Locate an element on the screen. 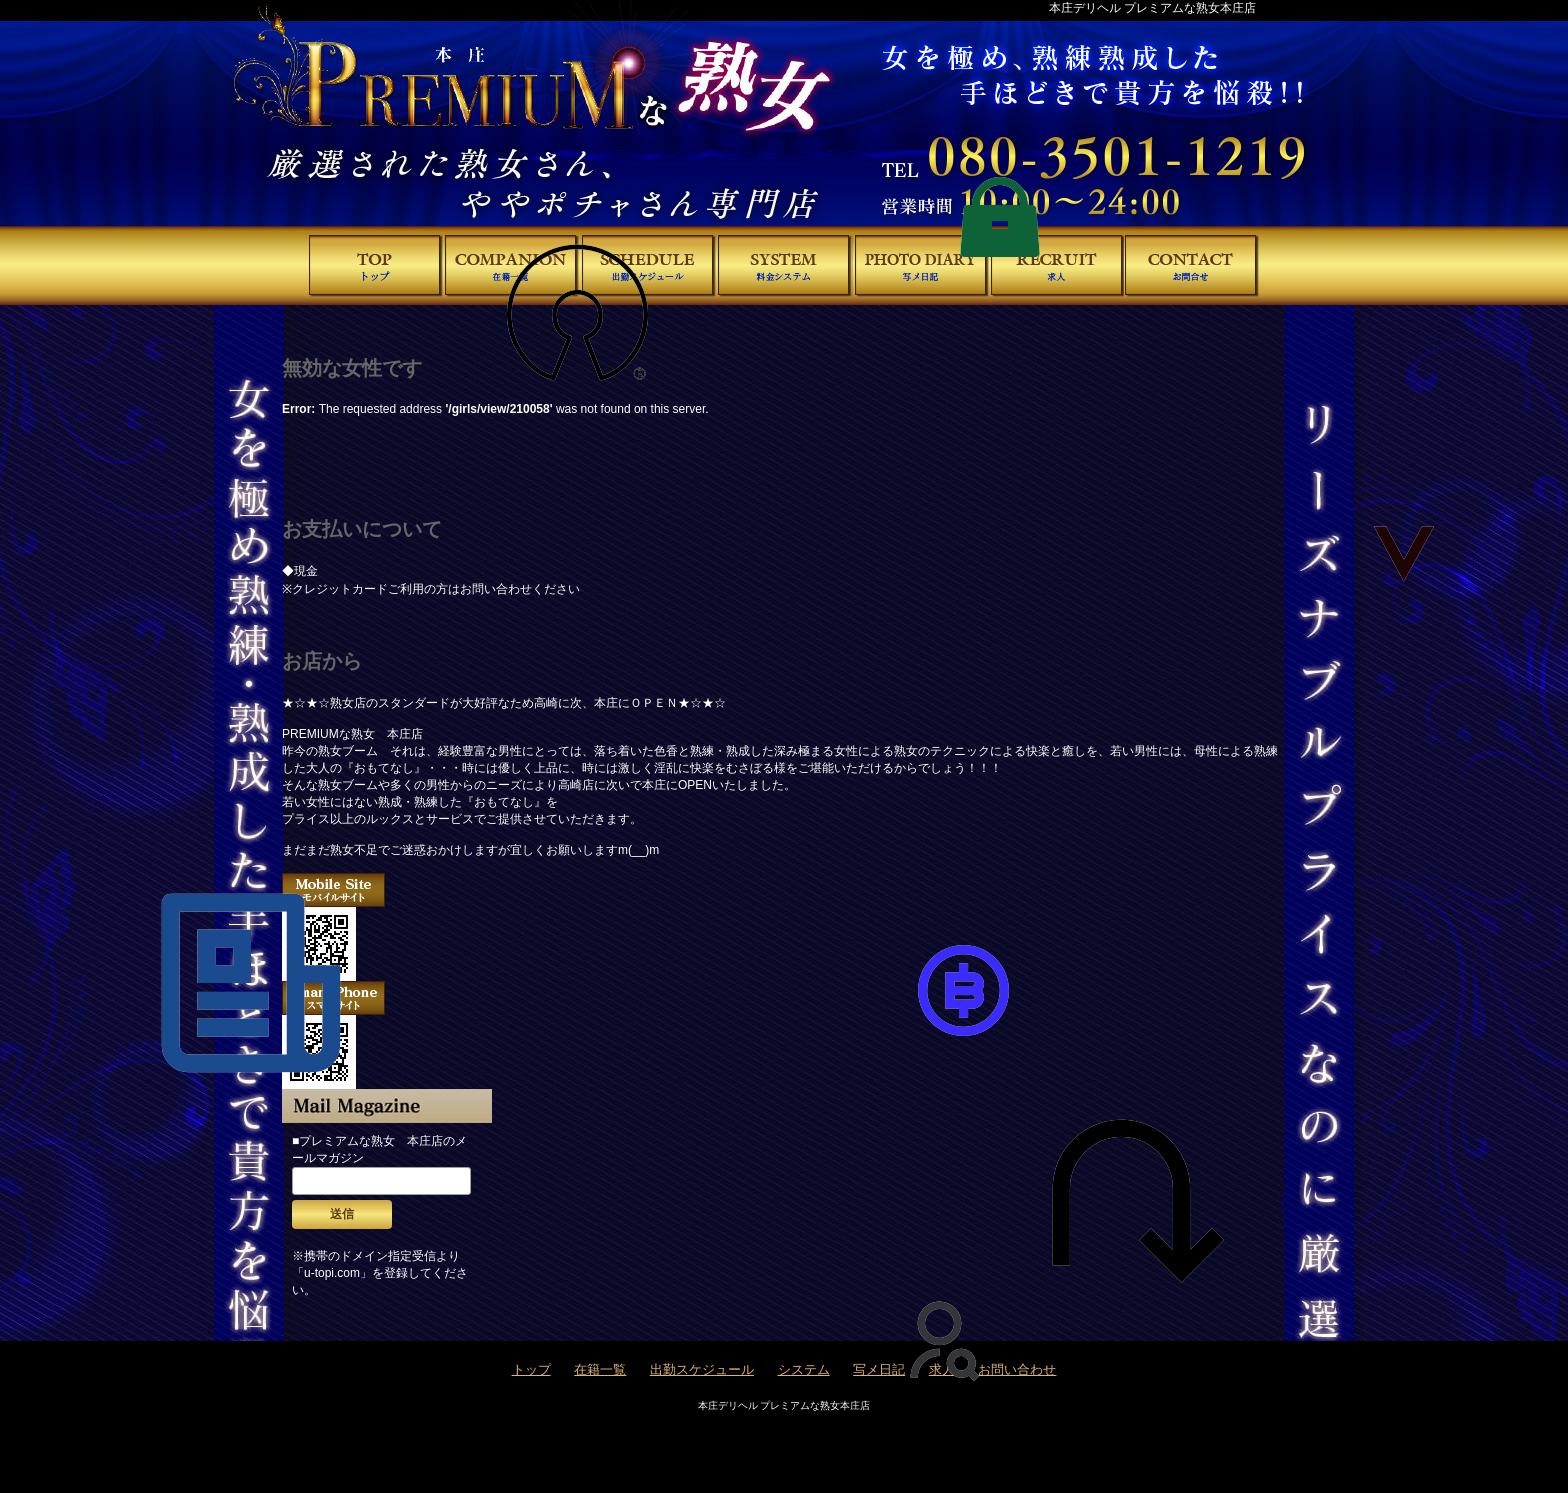 The height and width of the screenshot is (1493, 1568). access your shopping bag is located at coordinates (1000, 217).